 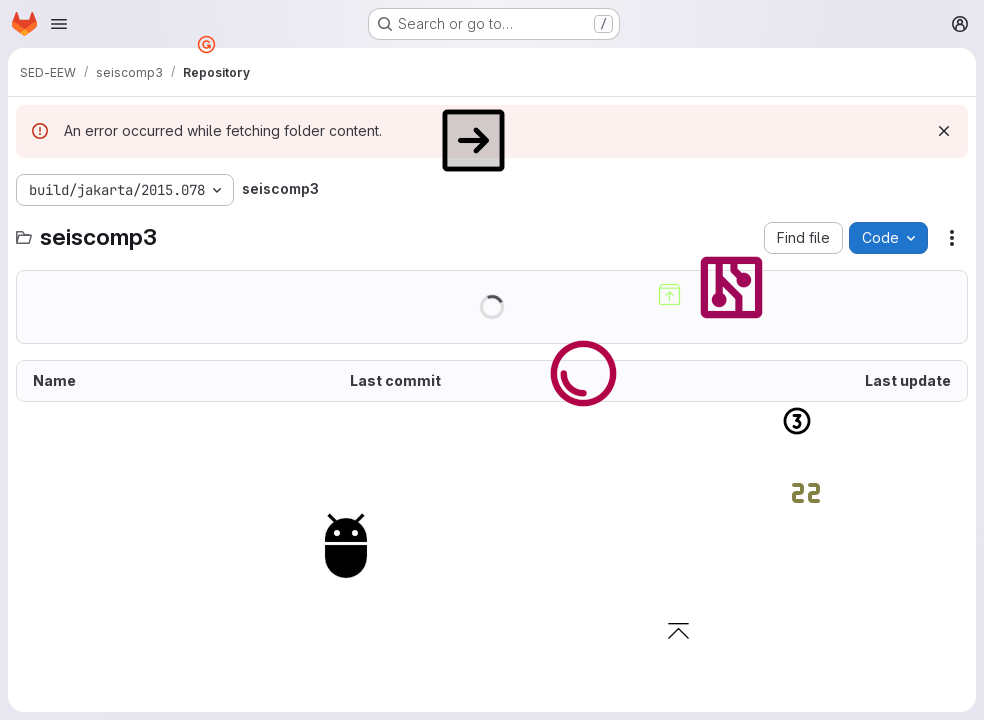 I want to click on proceed to the next step or screen, so click(x=473, y=140).